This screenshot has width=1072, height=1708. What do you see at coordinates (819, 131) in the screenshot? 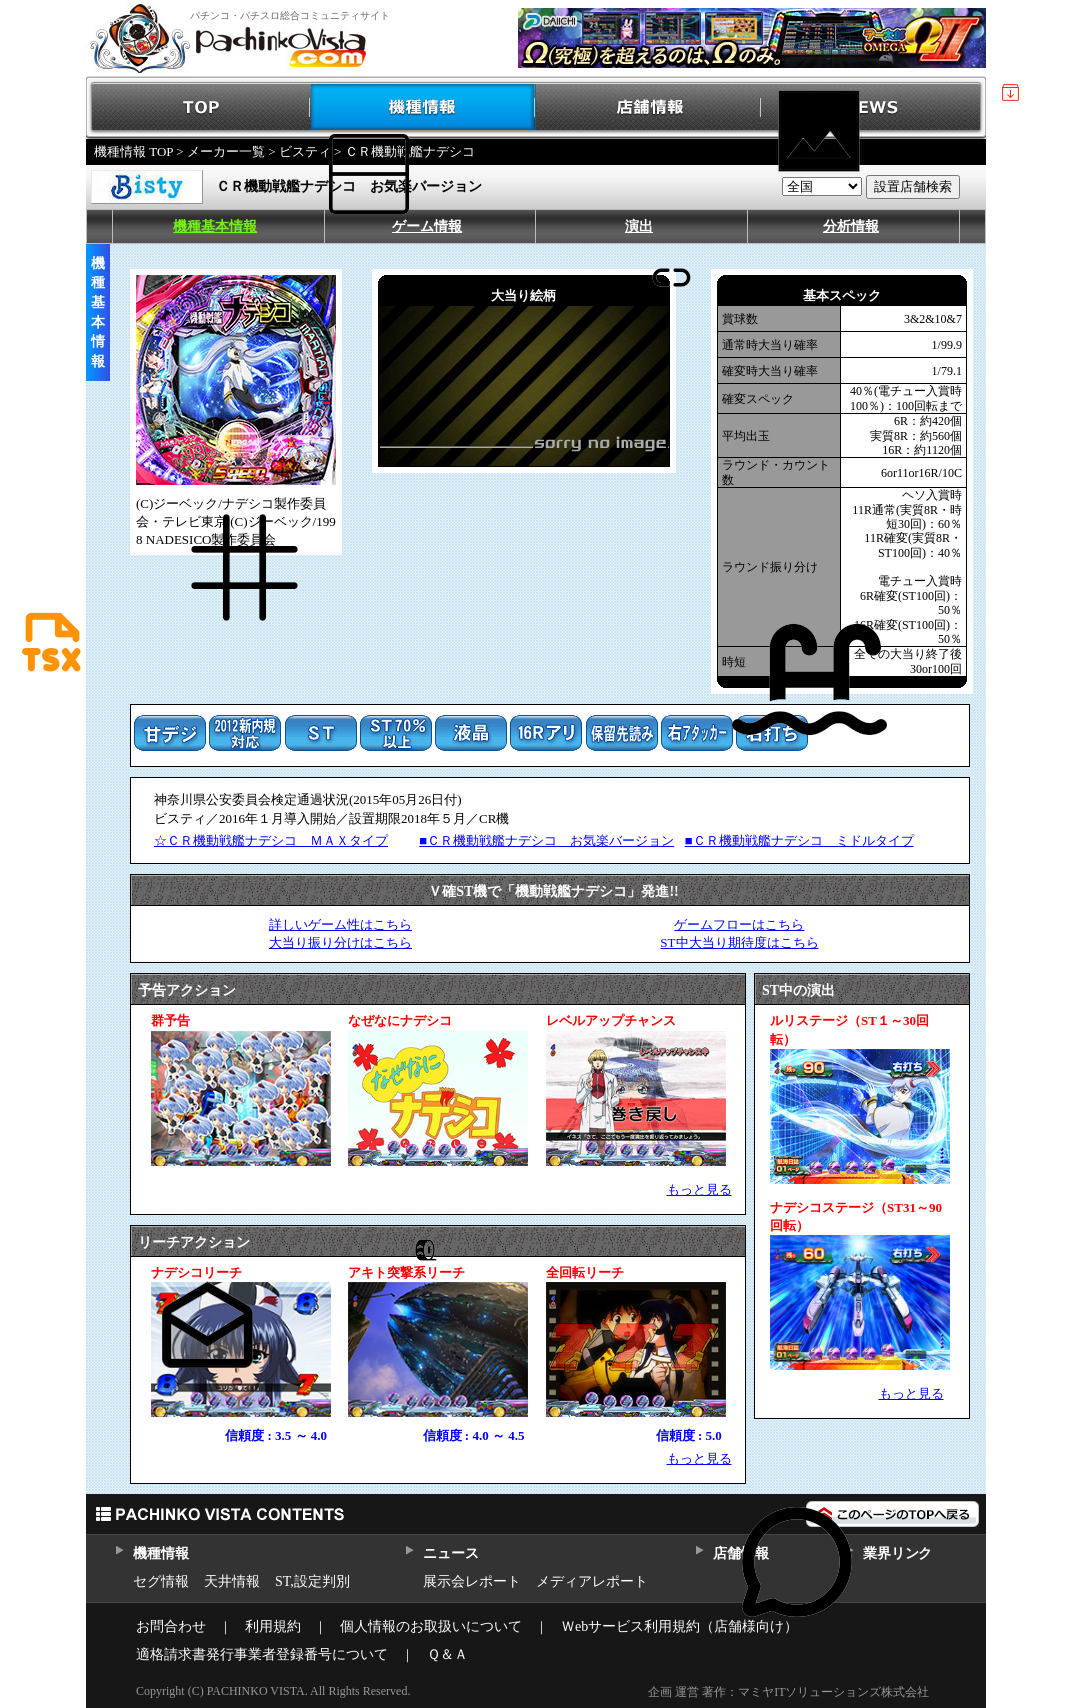
I see `insert an image into a document or post` at bounding box center [819, 131].